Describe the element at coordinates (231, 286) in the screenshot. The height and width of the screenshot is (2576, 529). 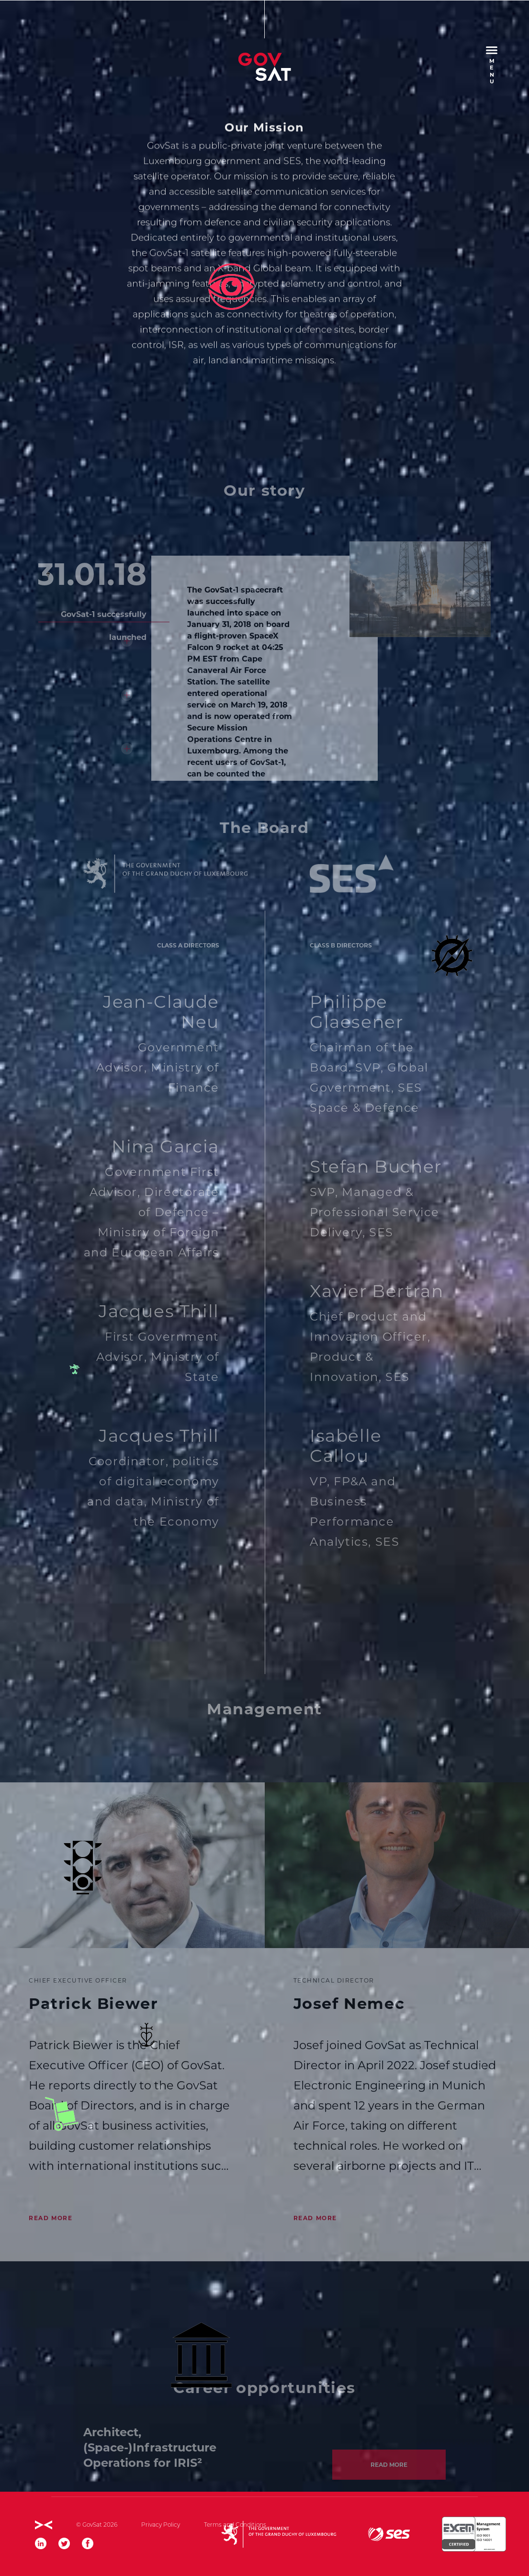
I see `toggle password visibility off` at that location.